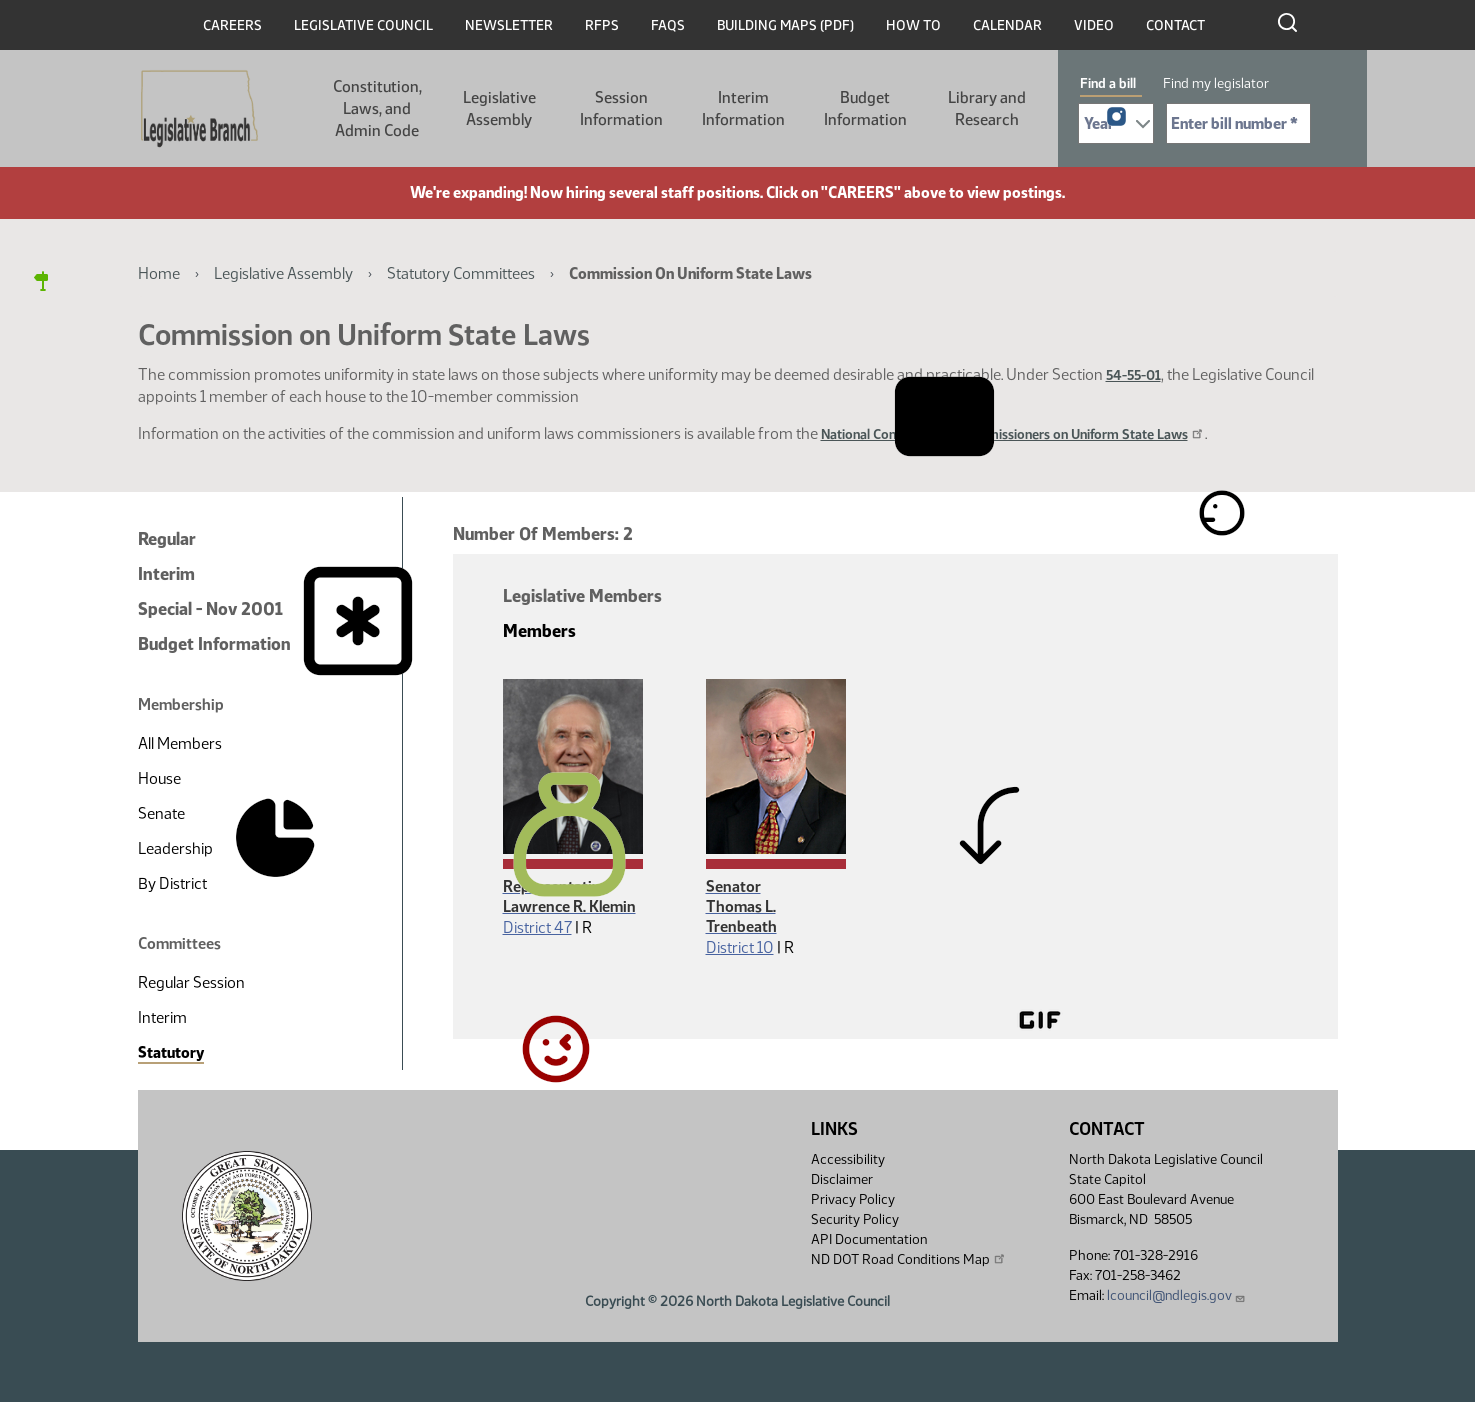  Describe the element at coordinates (1116, 116) in the screenshot. I see `open instagram app` at that location.